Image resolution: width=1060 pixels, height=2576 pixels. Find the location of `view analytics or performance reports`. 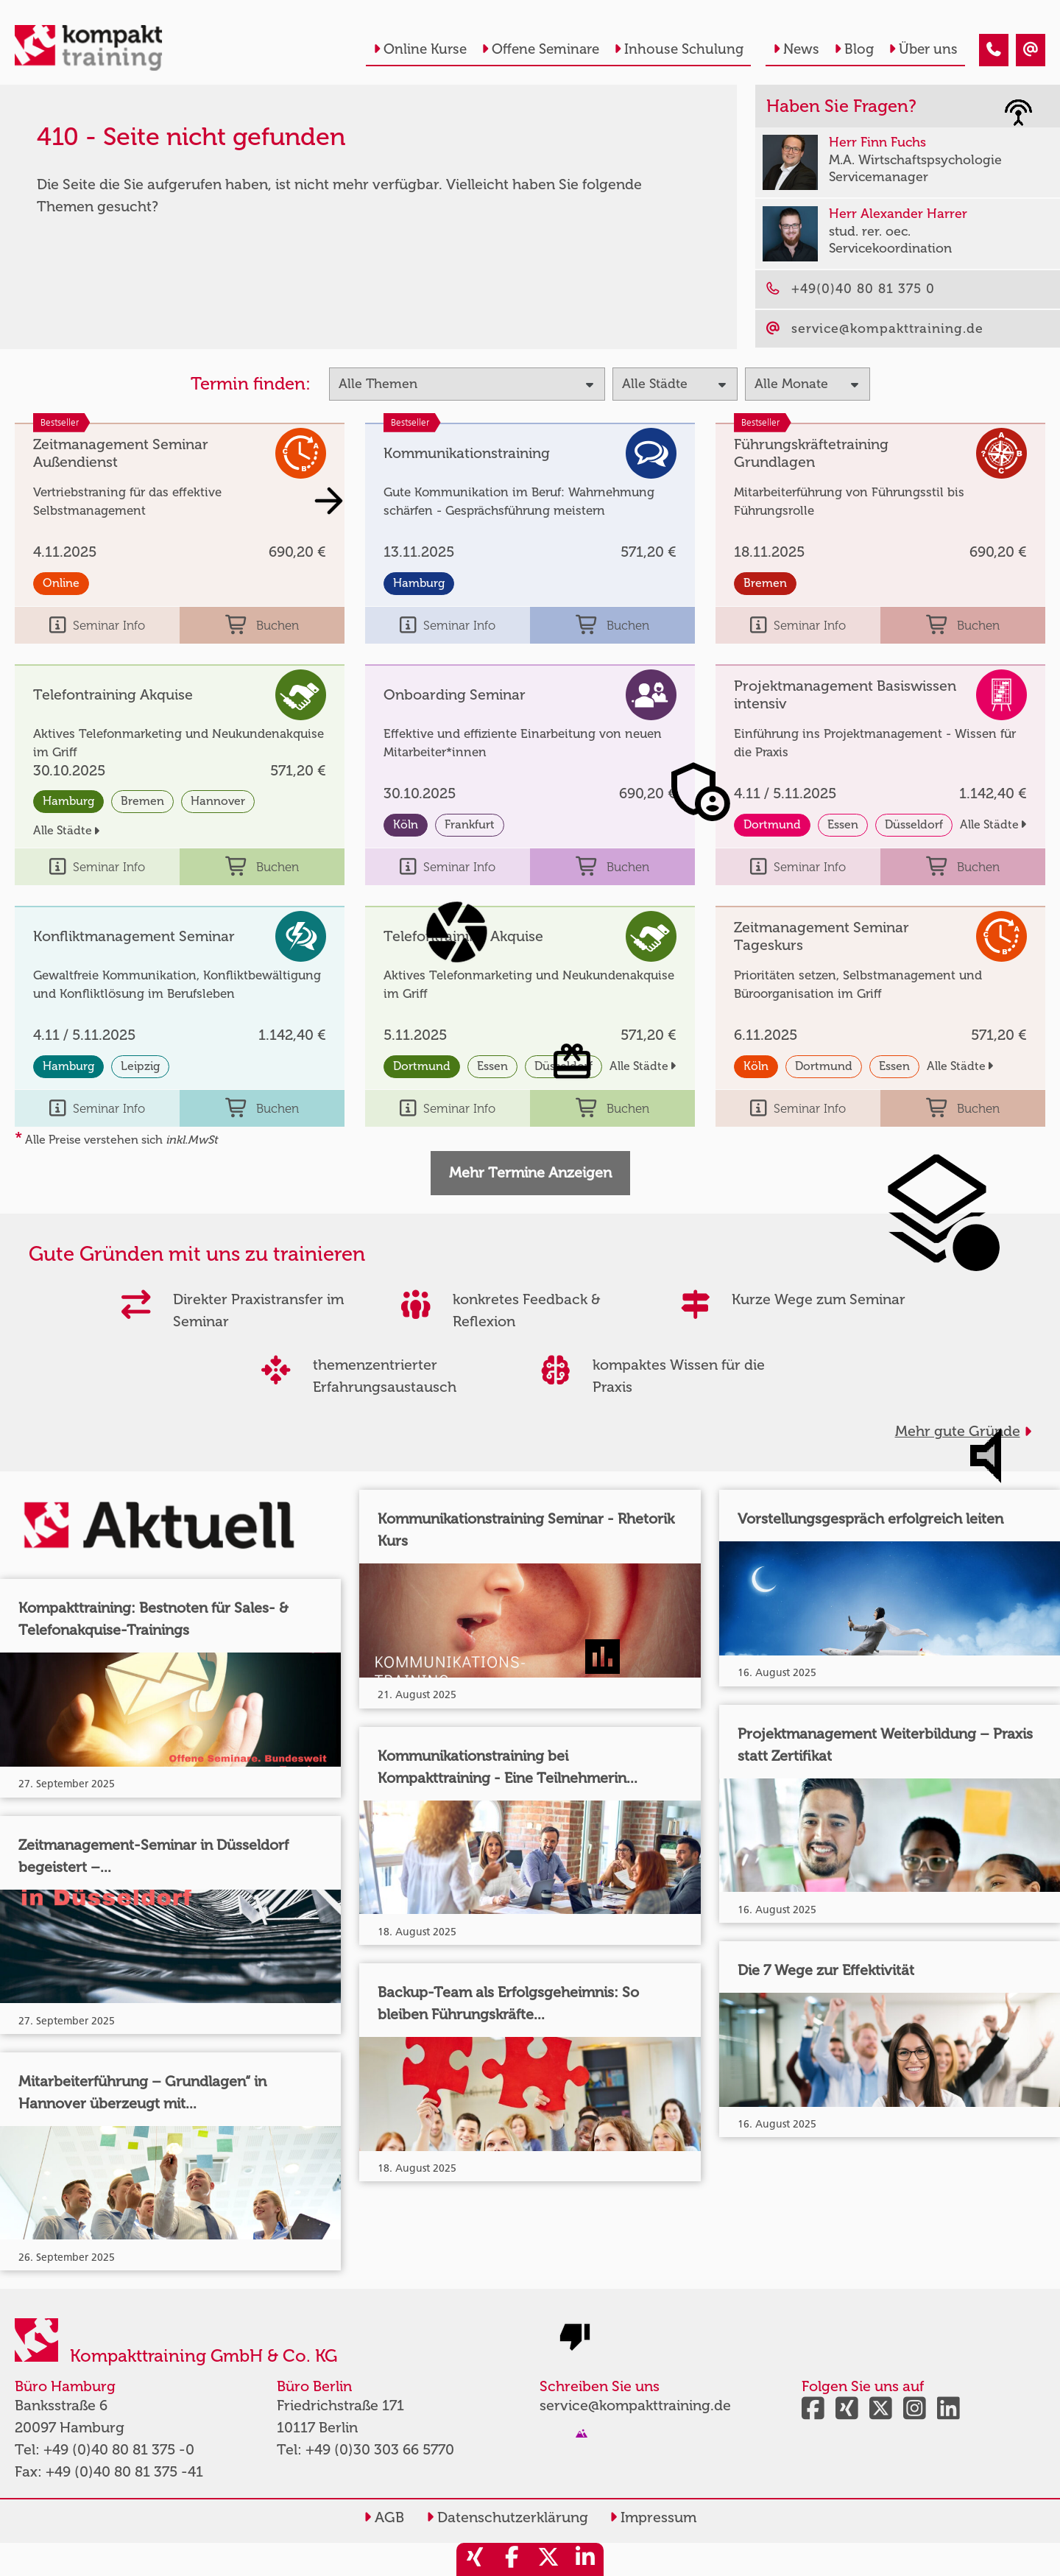

view analytics or performance reports is located at coordinates (602, 1656).